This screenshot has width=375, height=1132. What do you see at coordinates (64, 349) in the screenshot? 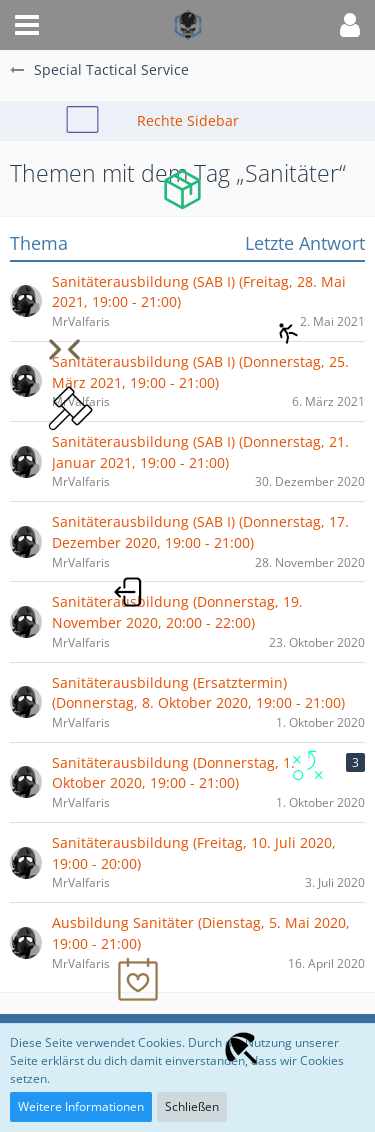
I see `collapse or minimize a panel` at bounding box center [64, 349].